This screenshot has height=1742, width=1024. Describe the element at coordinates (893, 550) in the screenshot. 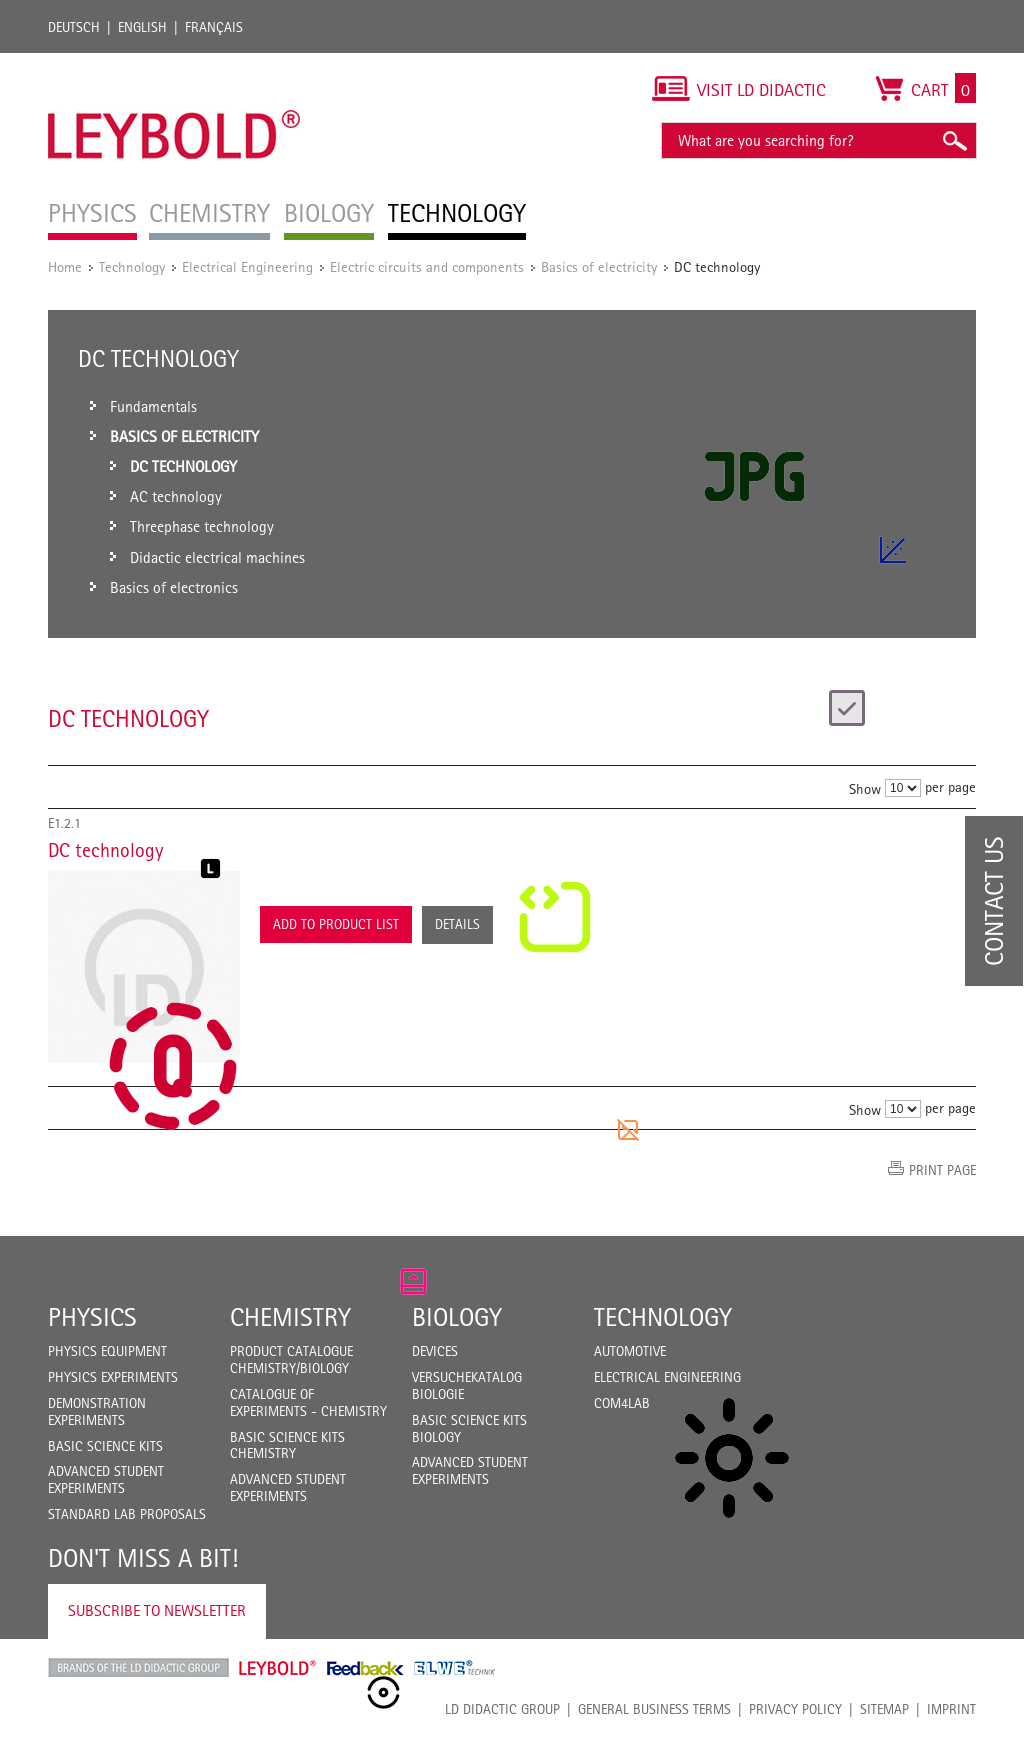

I see `view covariate analysis chart` at that location.